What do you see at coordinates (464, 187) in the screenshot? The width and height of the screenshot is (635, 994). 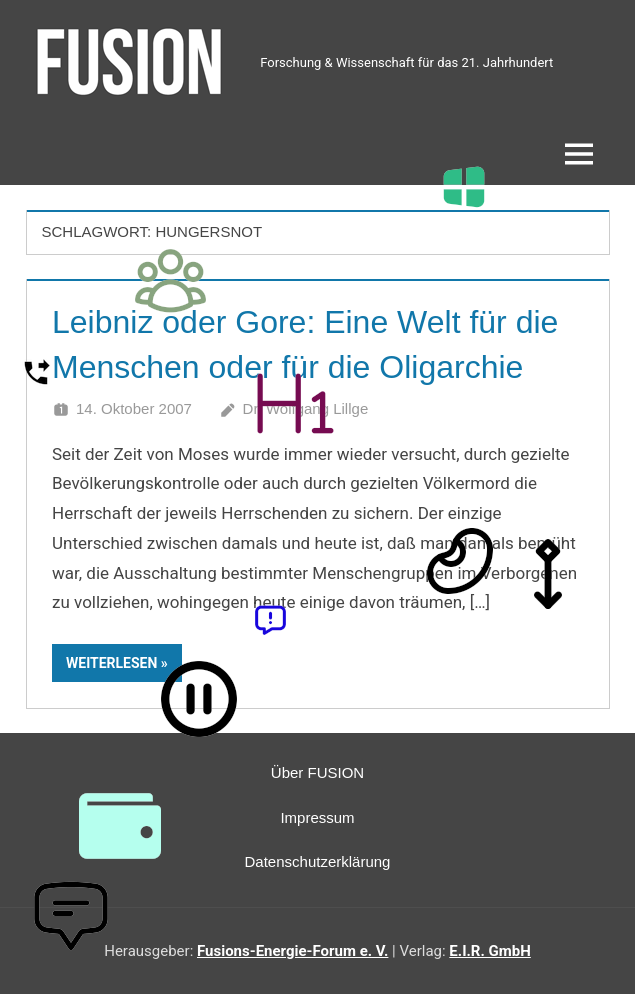 I see `windows operating system logo` at bounding box center [464, 187].